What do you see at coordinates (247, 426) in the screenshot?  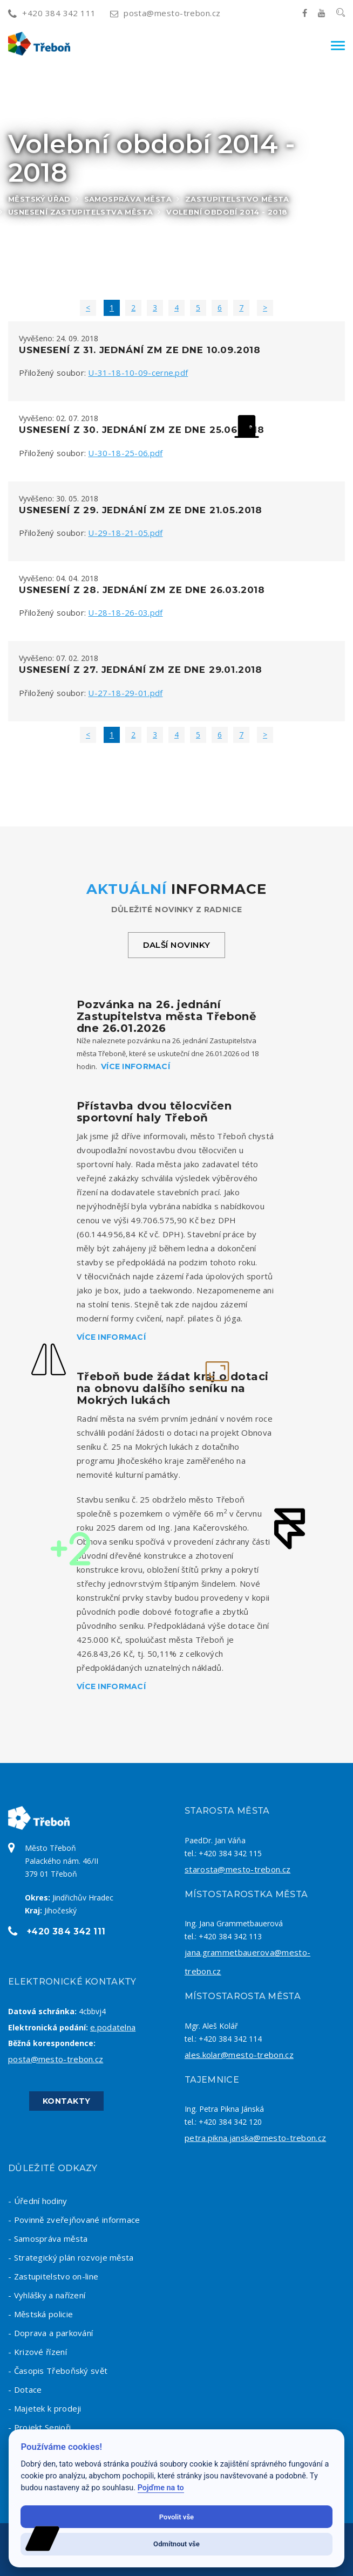 I see `exit or log out of the application` at bounding box center [247, 426].